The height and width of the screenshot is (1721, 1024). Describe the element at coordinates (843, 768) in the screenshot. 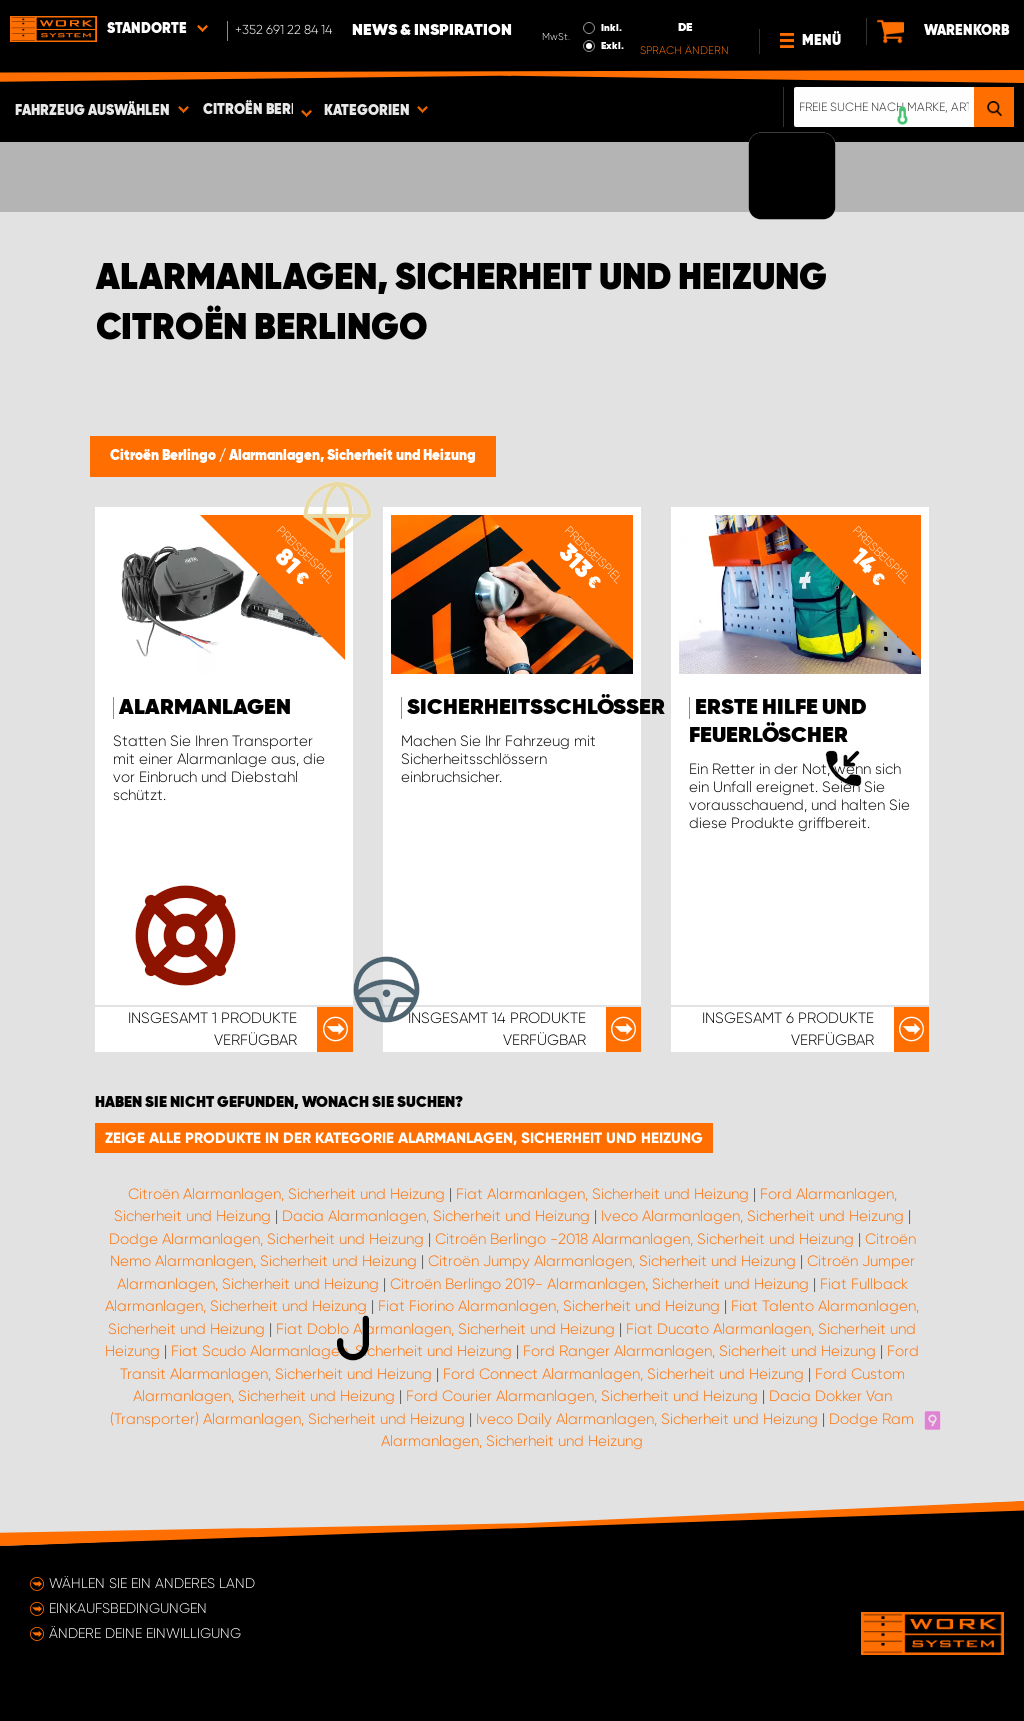

I see `indicates a missed call that needs to be returned` at that location.